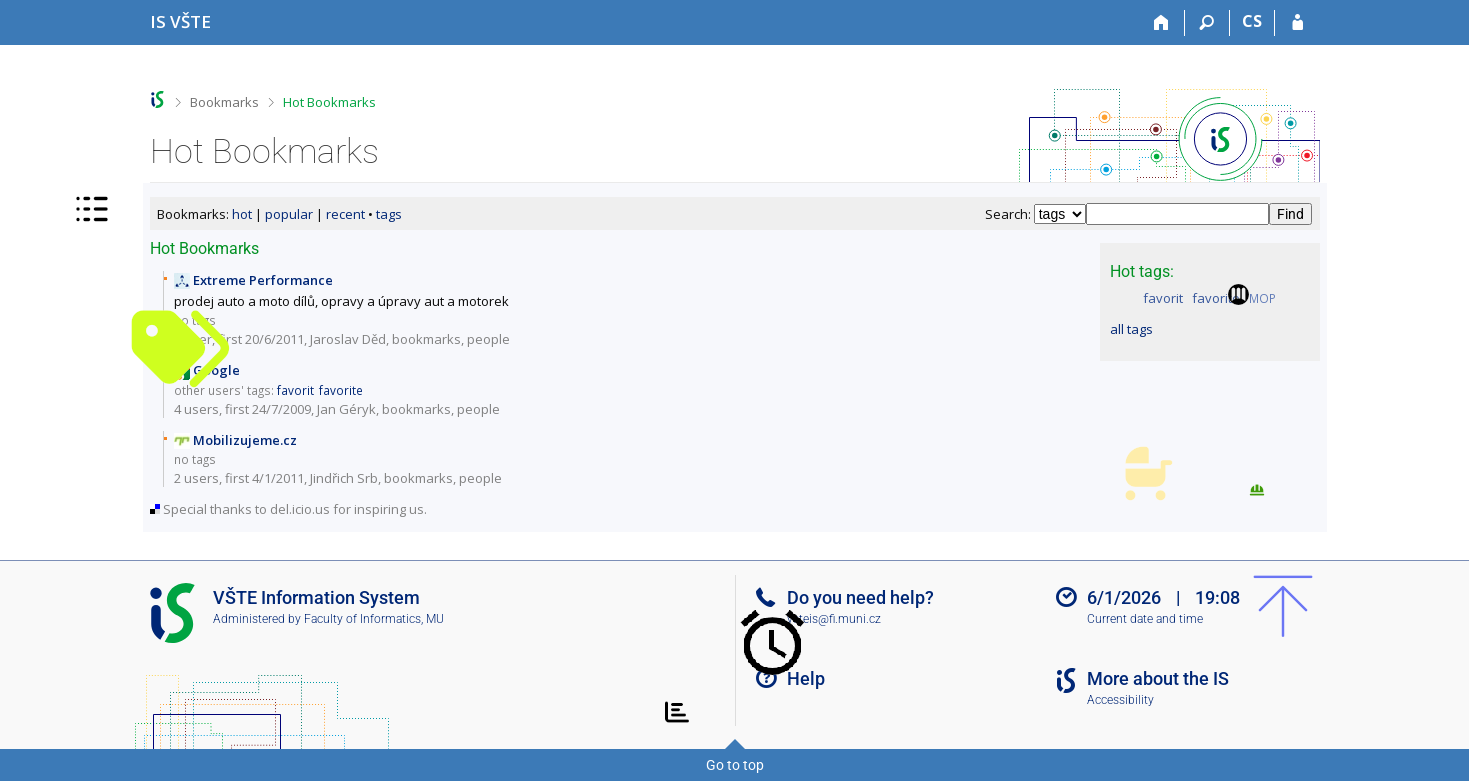 Image resolution: width=1469 pixels, height=781 pixels. What do you see at coordinates (1238, 294) in the screenshot?
I see `mizuni brand logo` at bounding box center [1238, 294].